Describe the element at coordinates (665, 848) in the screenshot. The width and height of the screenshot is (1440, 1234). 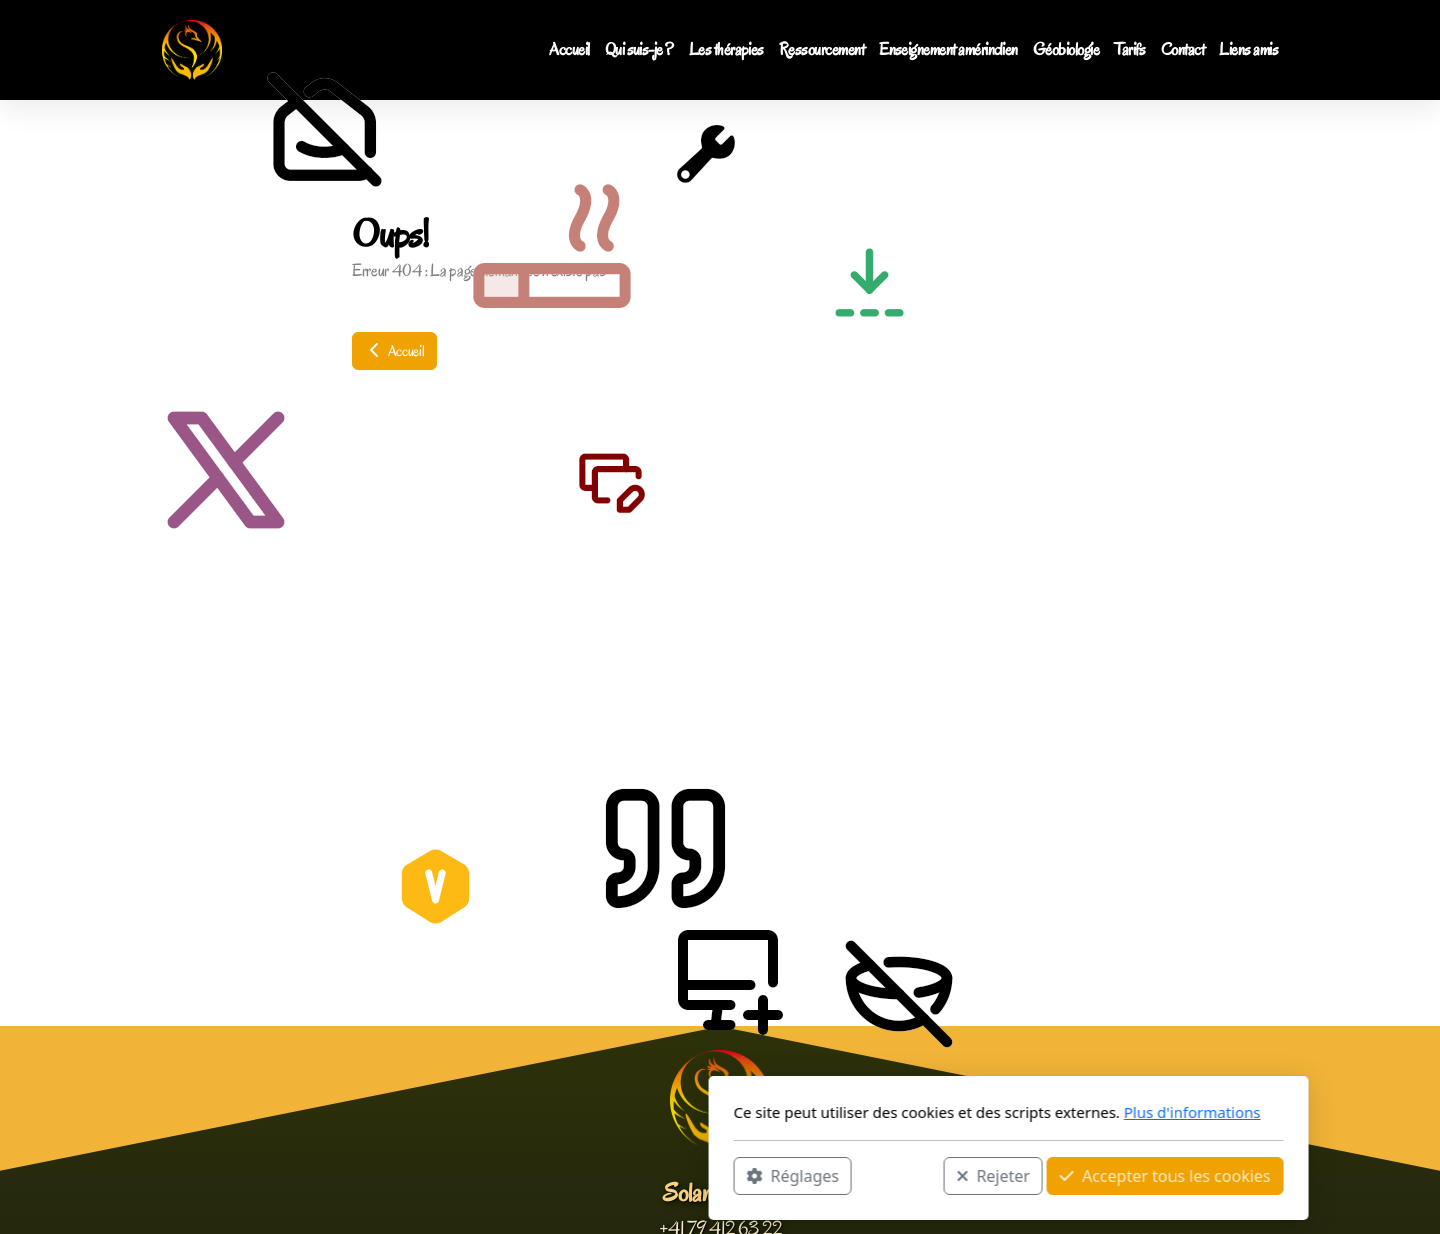
I see `insert a block quote` at that location.